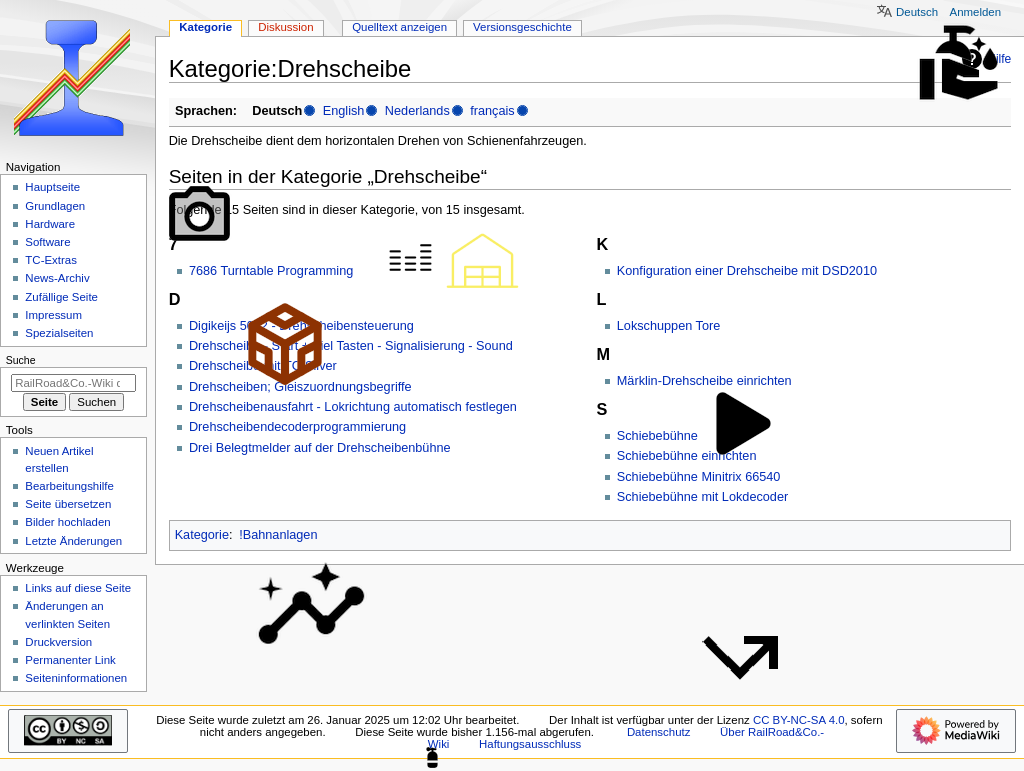 The width and height of the screenshot is (1024, 771). What do you see at coordinates (740, 657) in the screenshot?
I see `indicates an outgoing call that wasn't answered` at bounding box center [740, 657].